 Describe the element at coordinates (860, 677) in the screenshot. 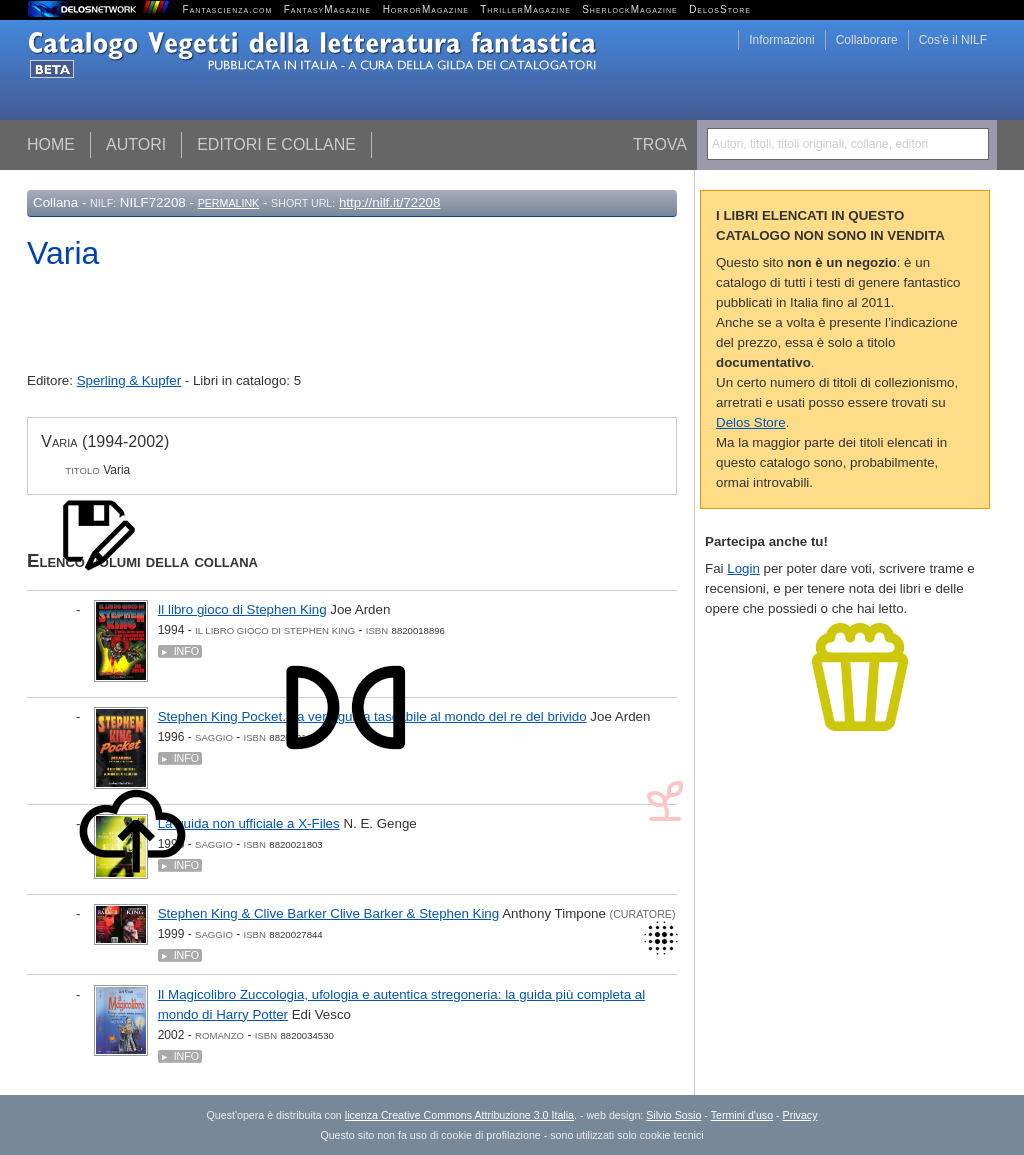

I see `access movies or entertainment content` at that location.